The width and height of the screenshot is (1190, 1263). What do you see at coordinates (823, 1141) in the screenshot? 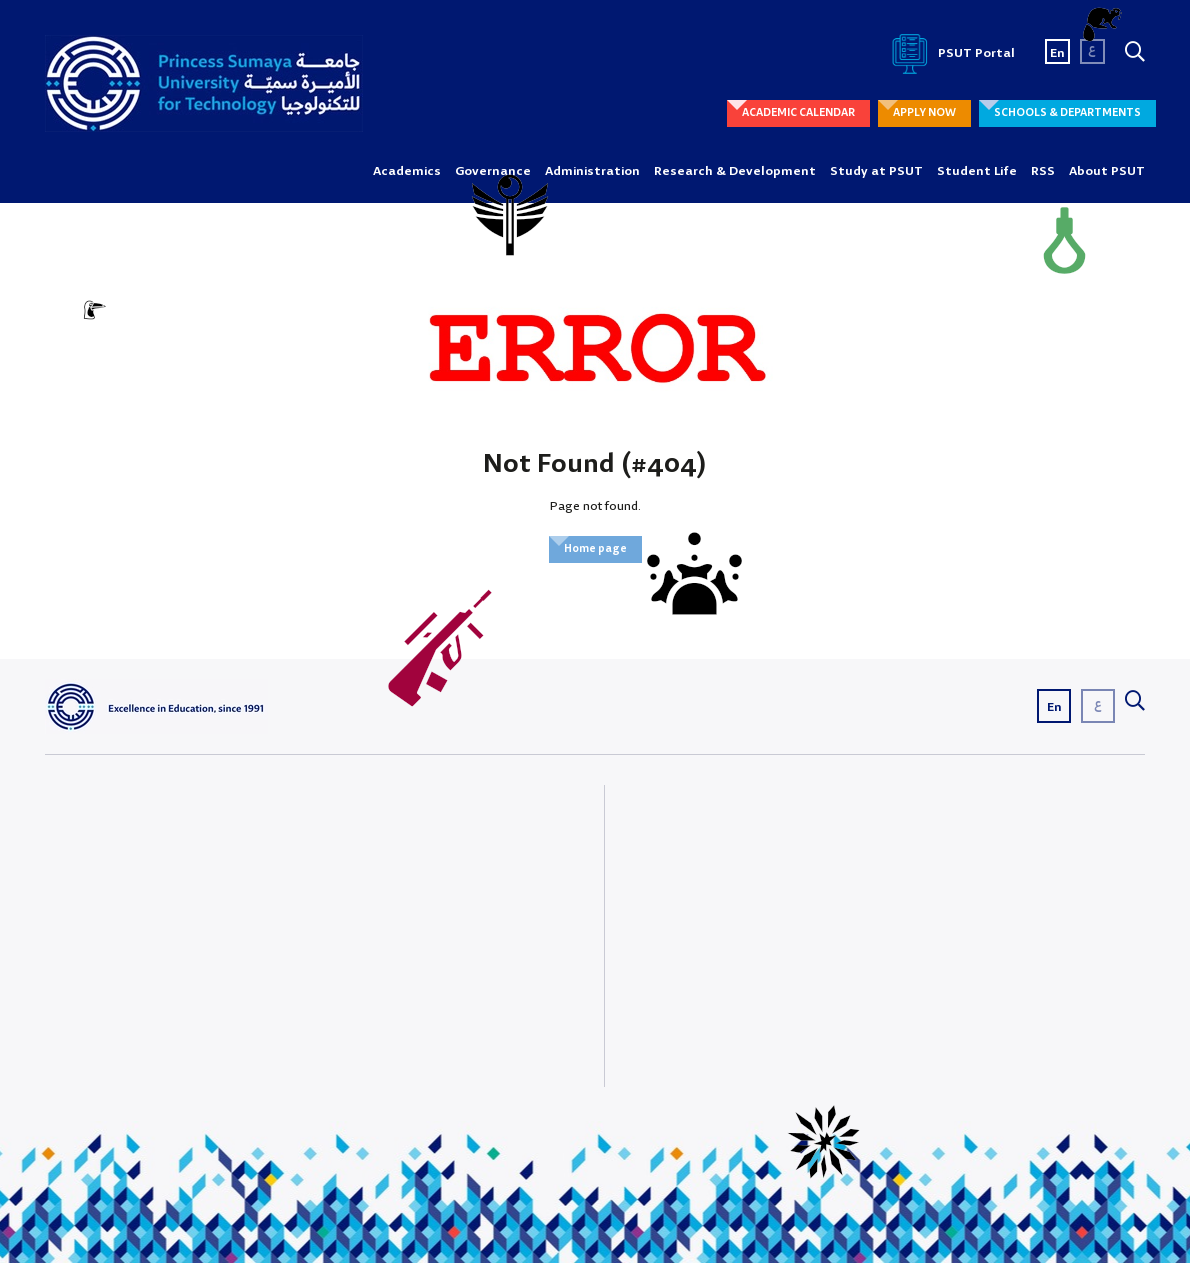
I see `shatter or break an object` at bounding box center [823, 1141].